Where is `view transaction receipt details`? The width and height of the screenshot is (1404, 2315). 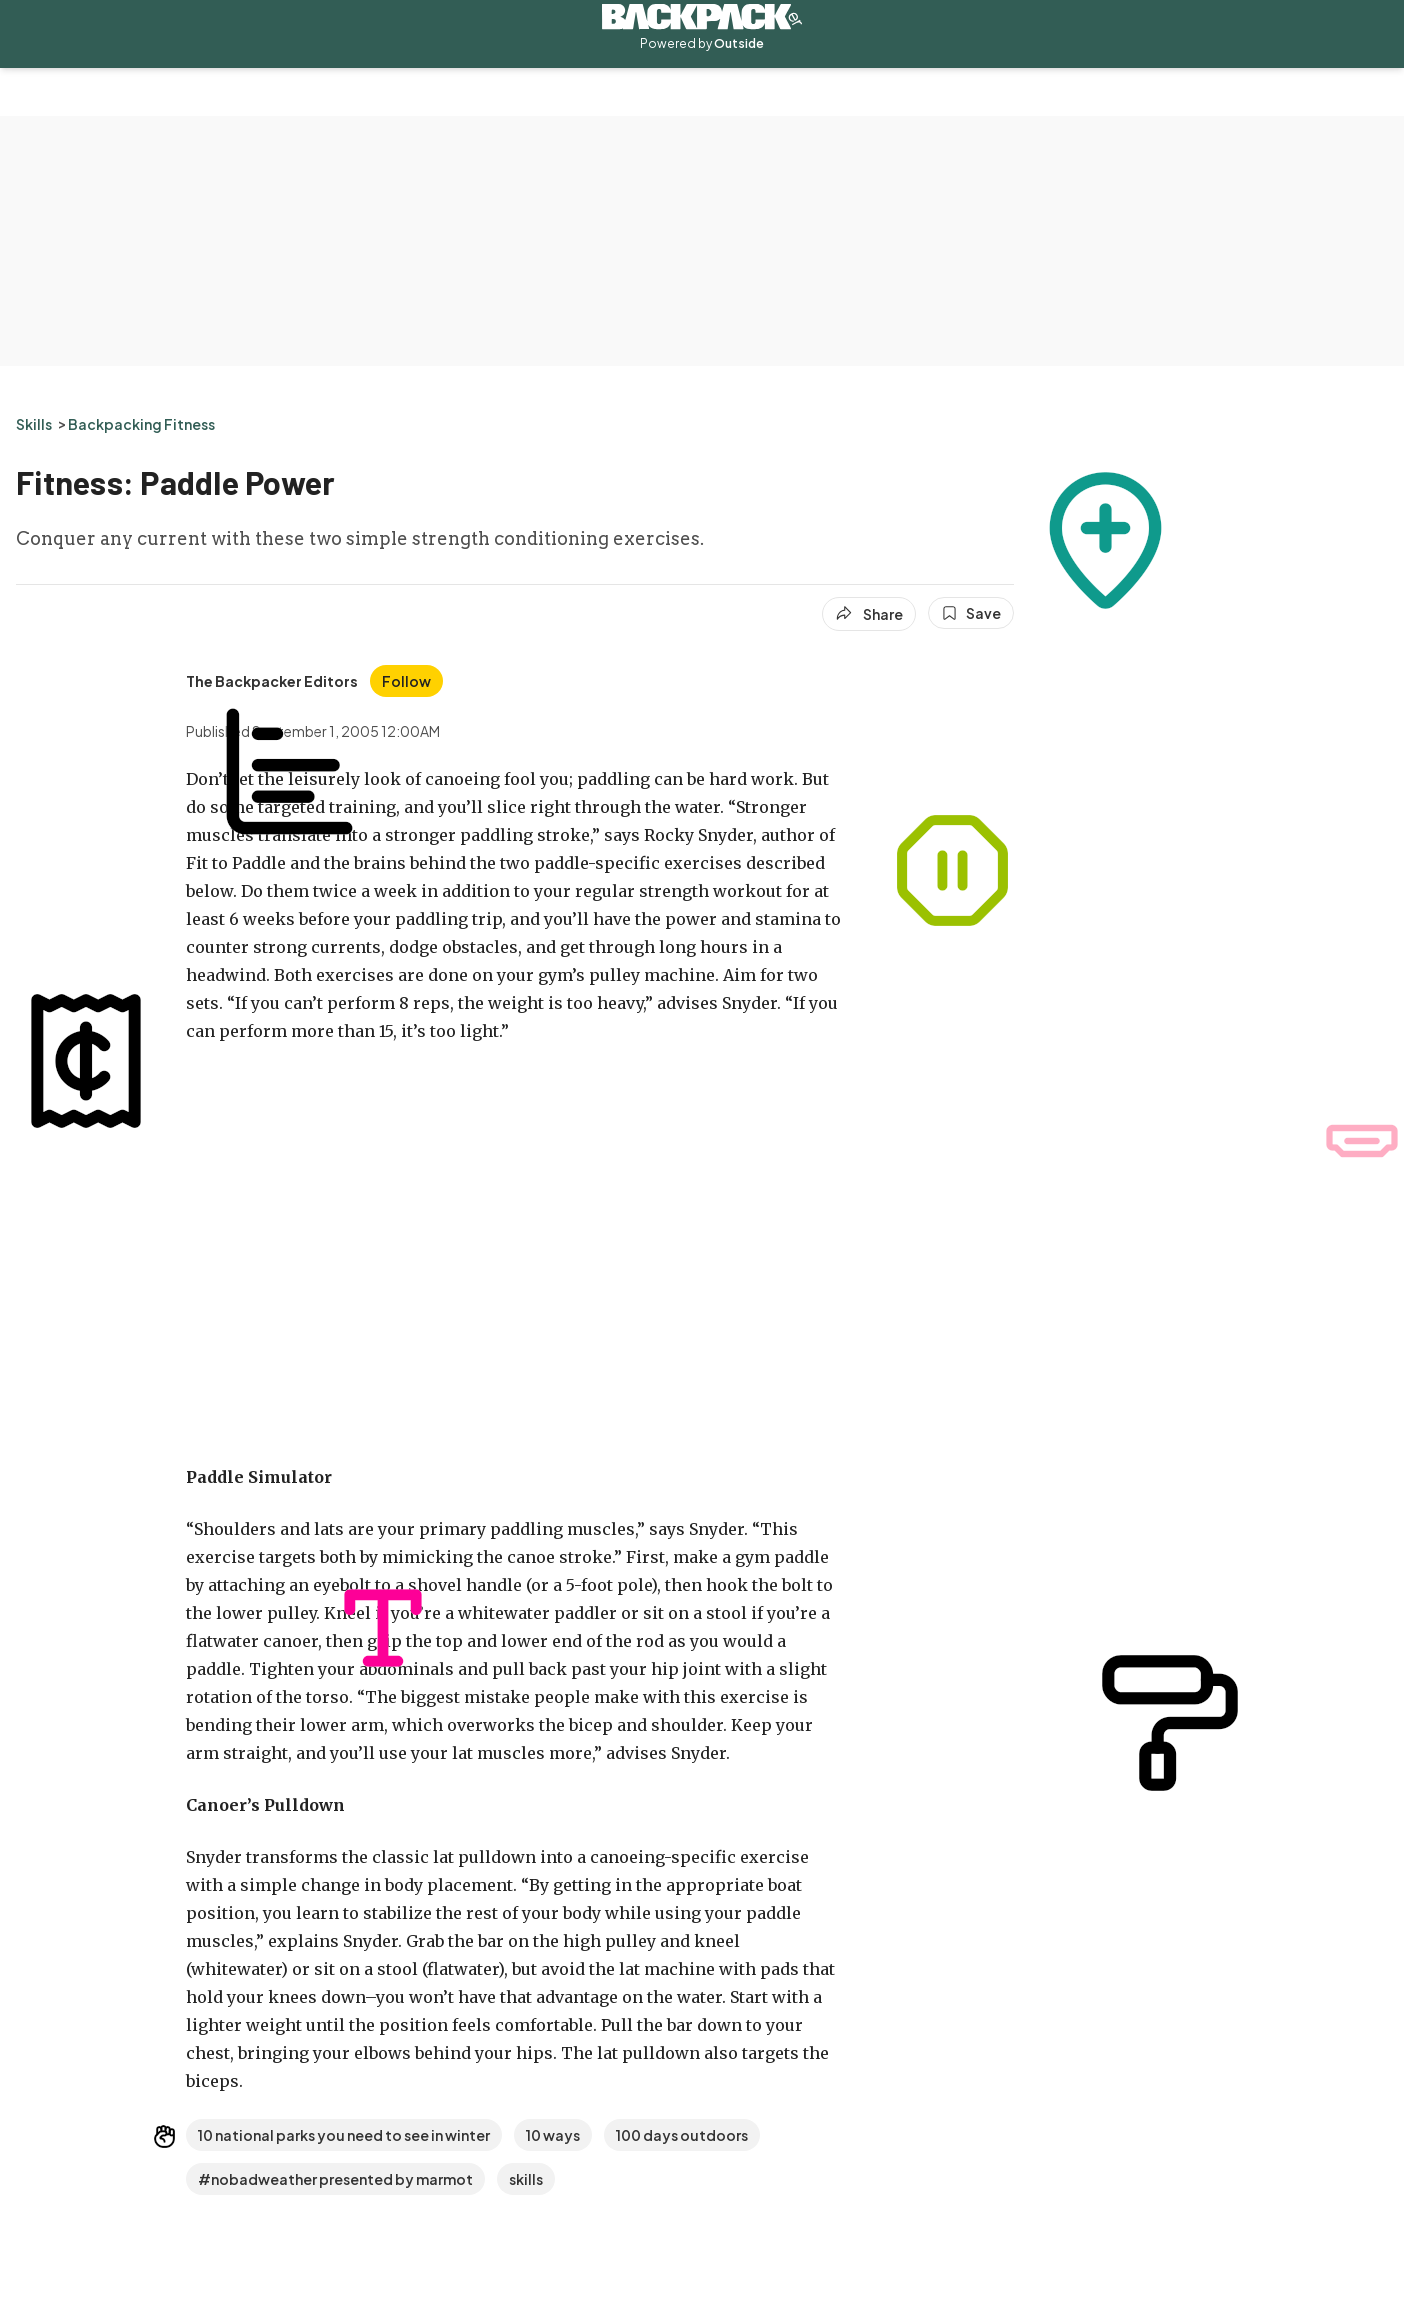 view transaction receipt details is located at coordinates (86, 1061).